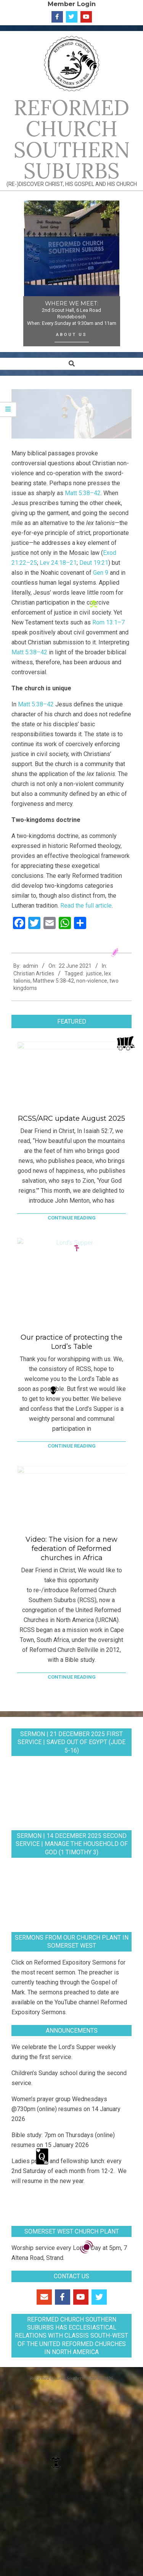 The height and width of the screenshot is (2576, 143). I want to click on queen of hearts playing card, so click(42, 2156).